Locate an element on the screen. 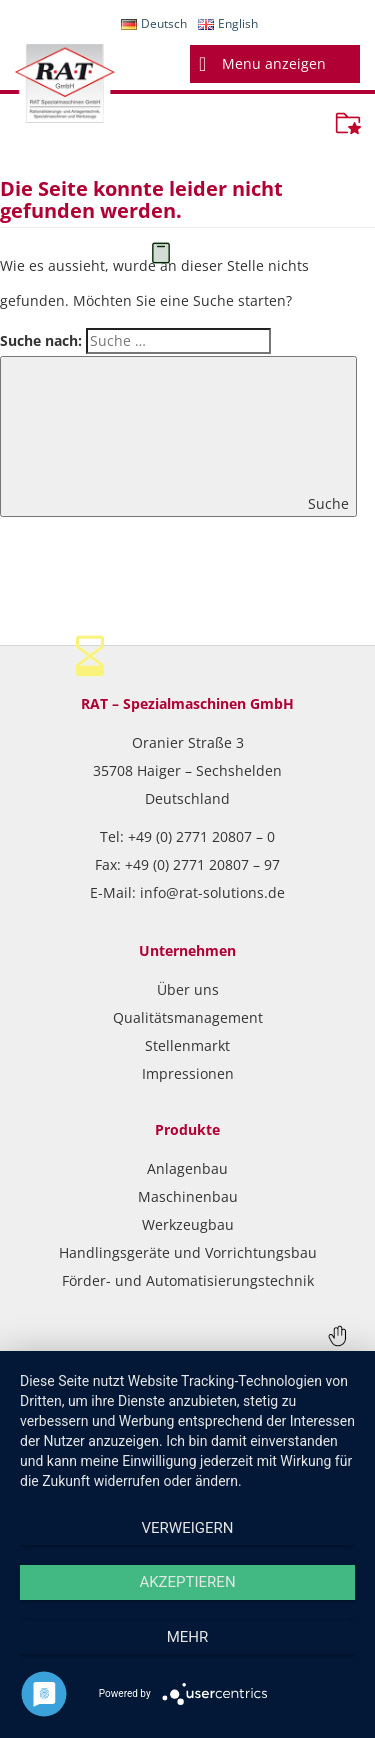 The height and width of the screenshot is (1738, 375). tablet device with speaker is located at coordinates (161, 253).